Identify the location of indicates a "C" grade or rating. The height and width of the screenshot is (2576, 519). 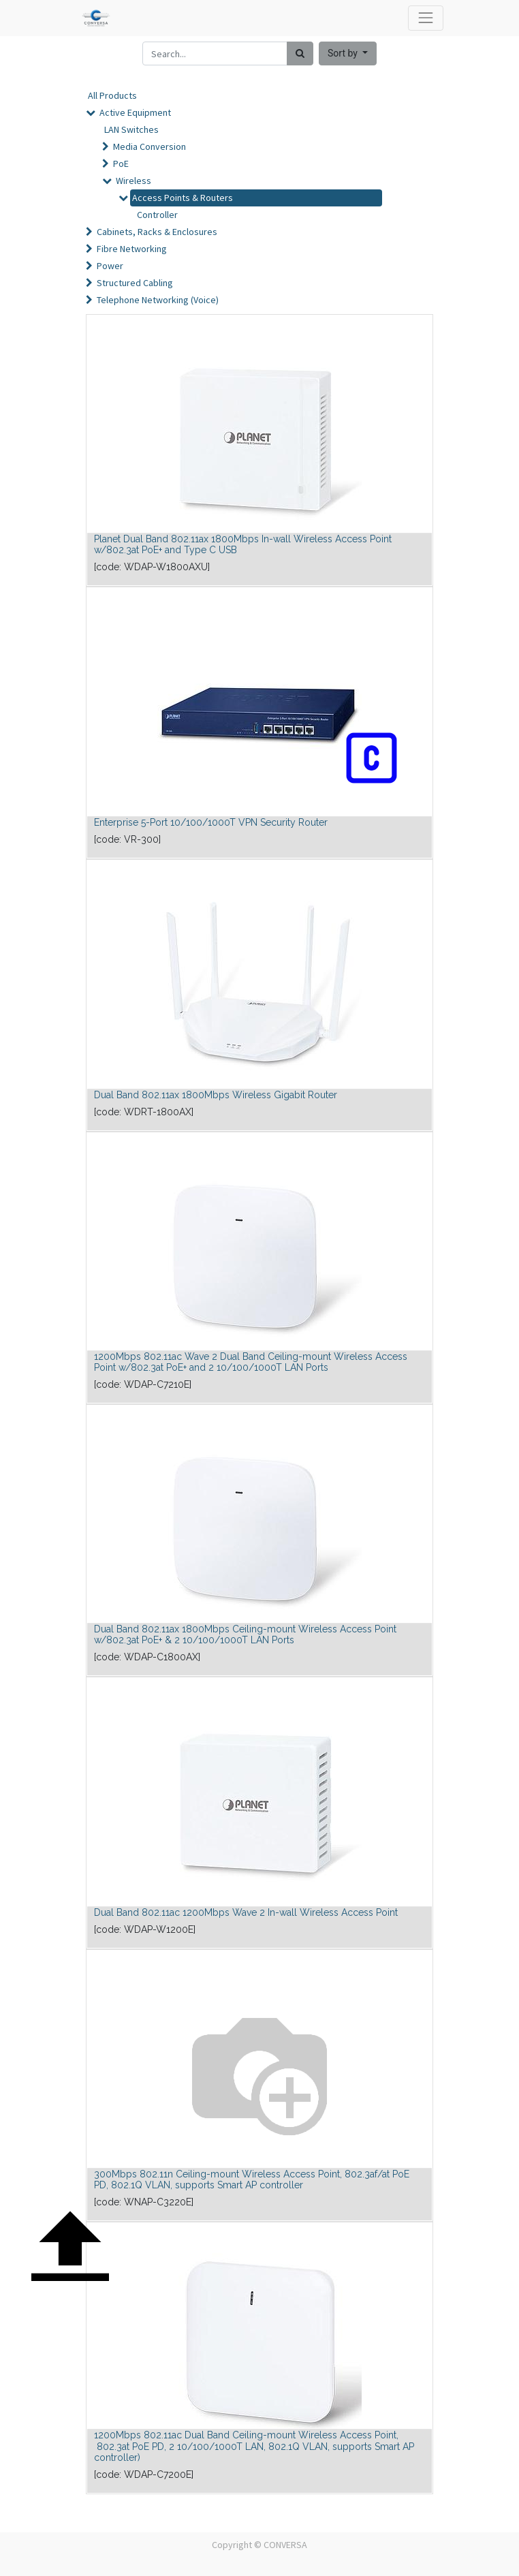
(371, 758).